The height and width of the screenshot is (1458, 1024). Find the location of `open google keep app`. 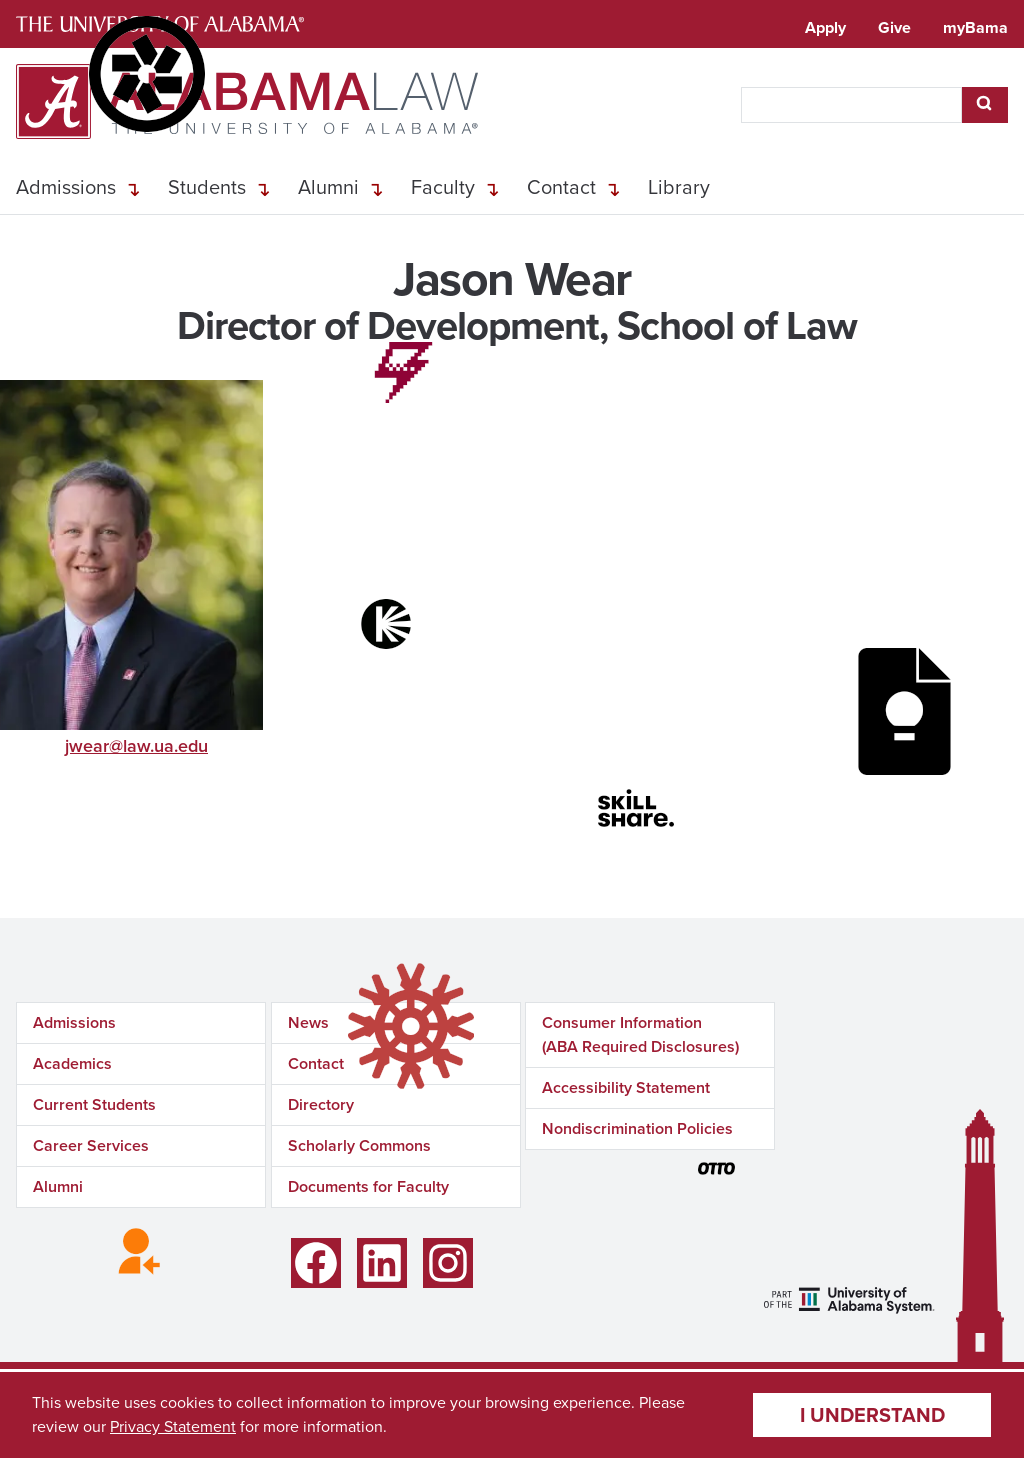

open google keep app is located at coordinates (904, 711).